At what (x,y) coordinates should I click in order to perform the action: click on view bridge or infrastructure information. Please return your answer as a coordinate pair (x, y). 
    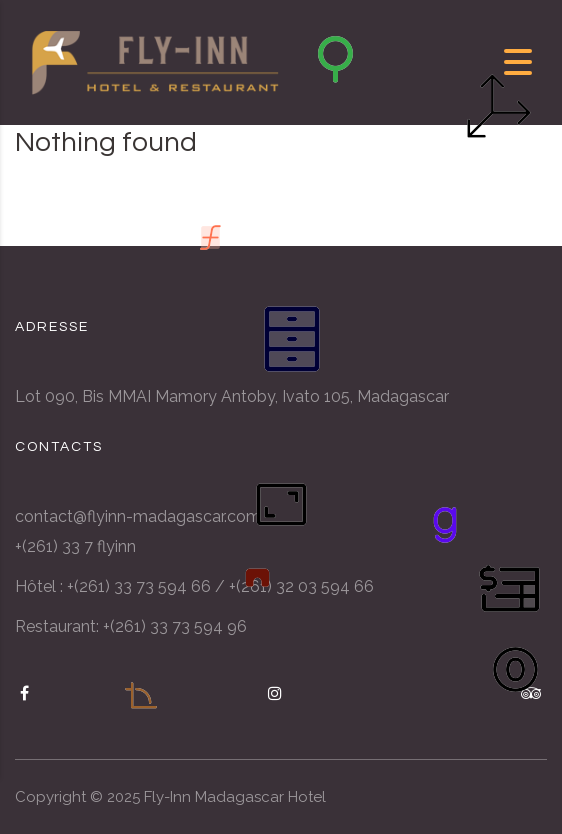
    Looking at the image, I should click on (257, 576).